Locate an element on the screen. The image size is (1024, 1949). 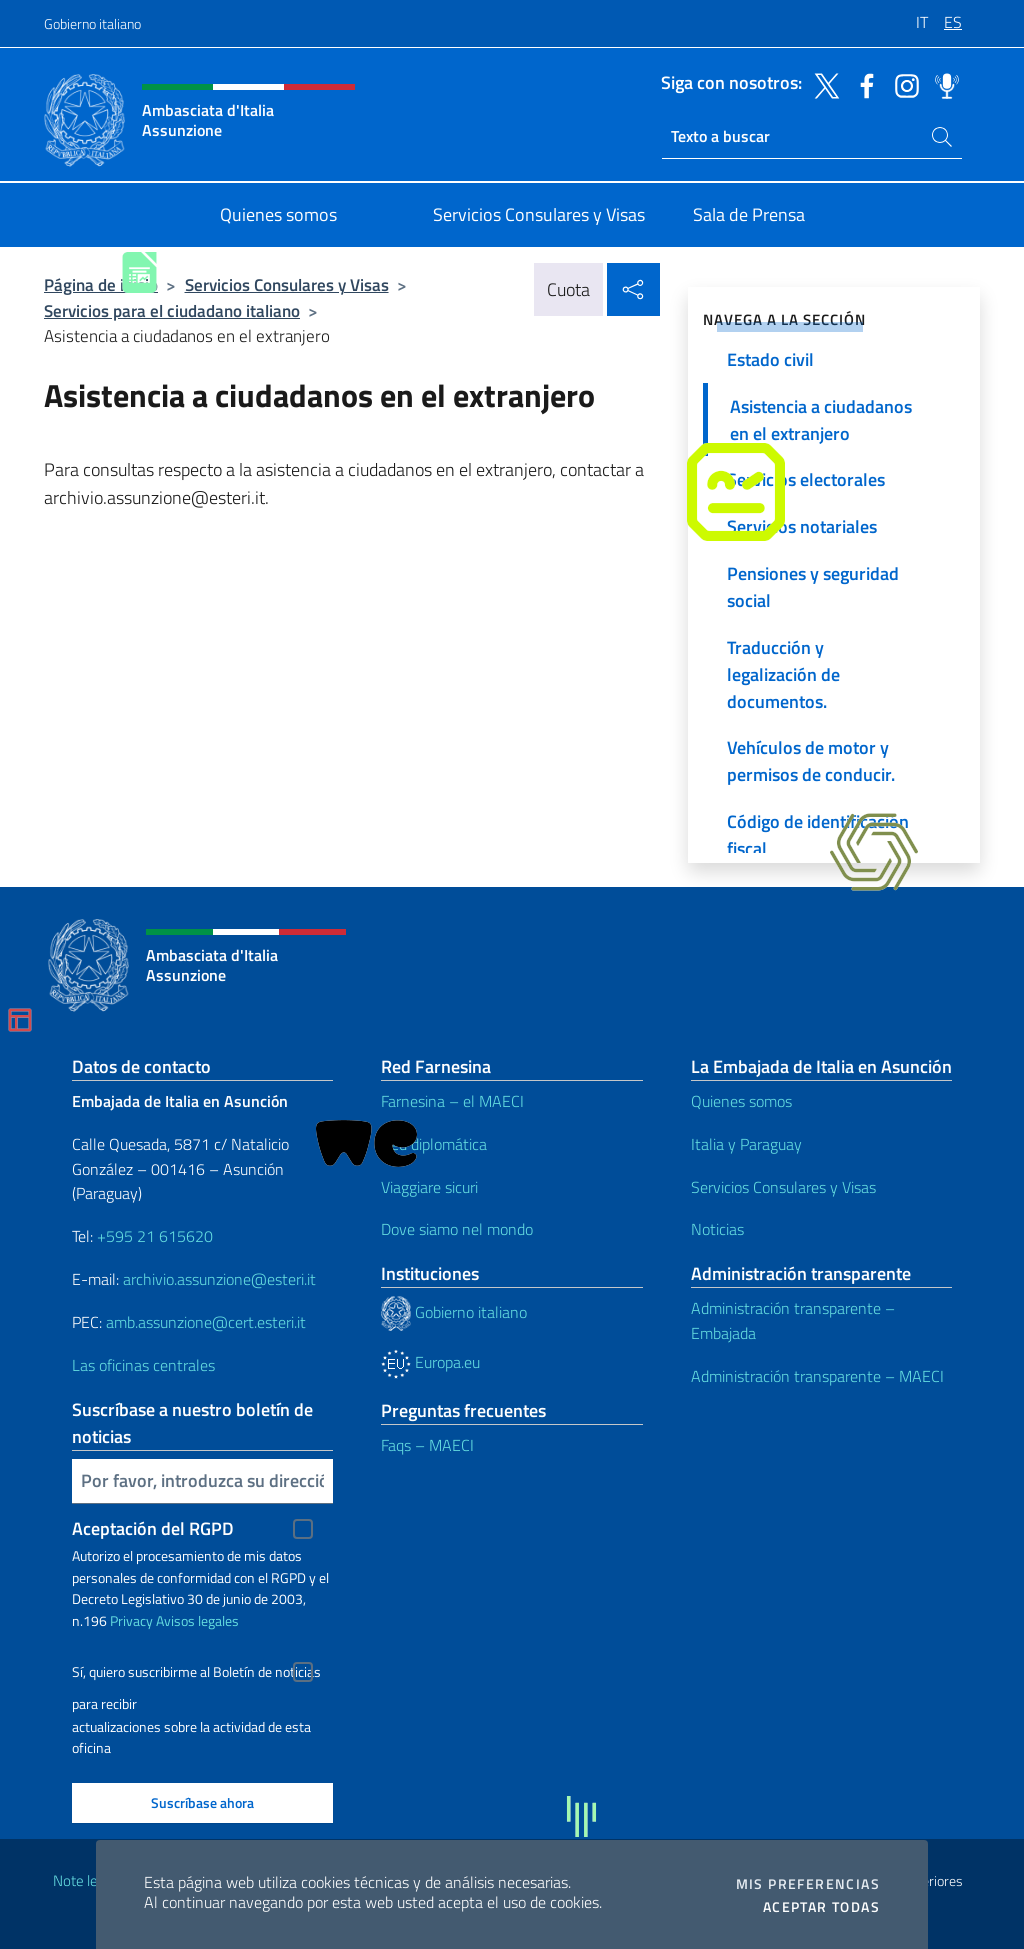
robot framework logo is located at coordinates (736, 492).